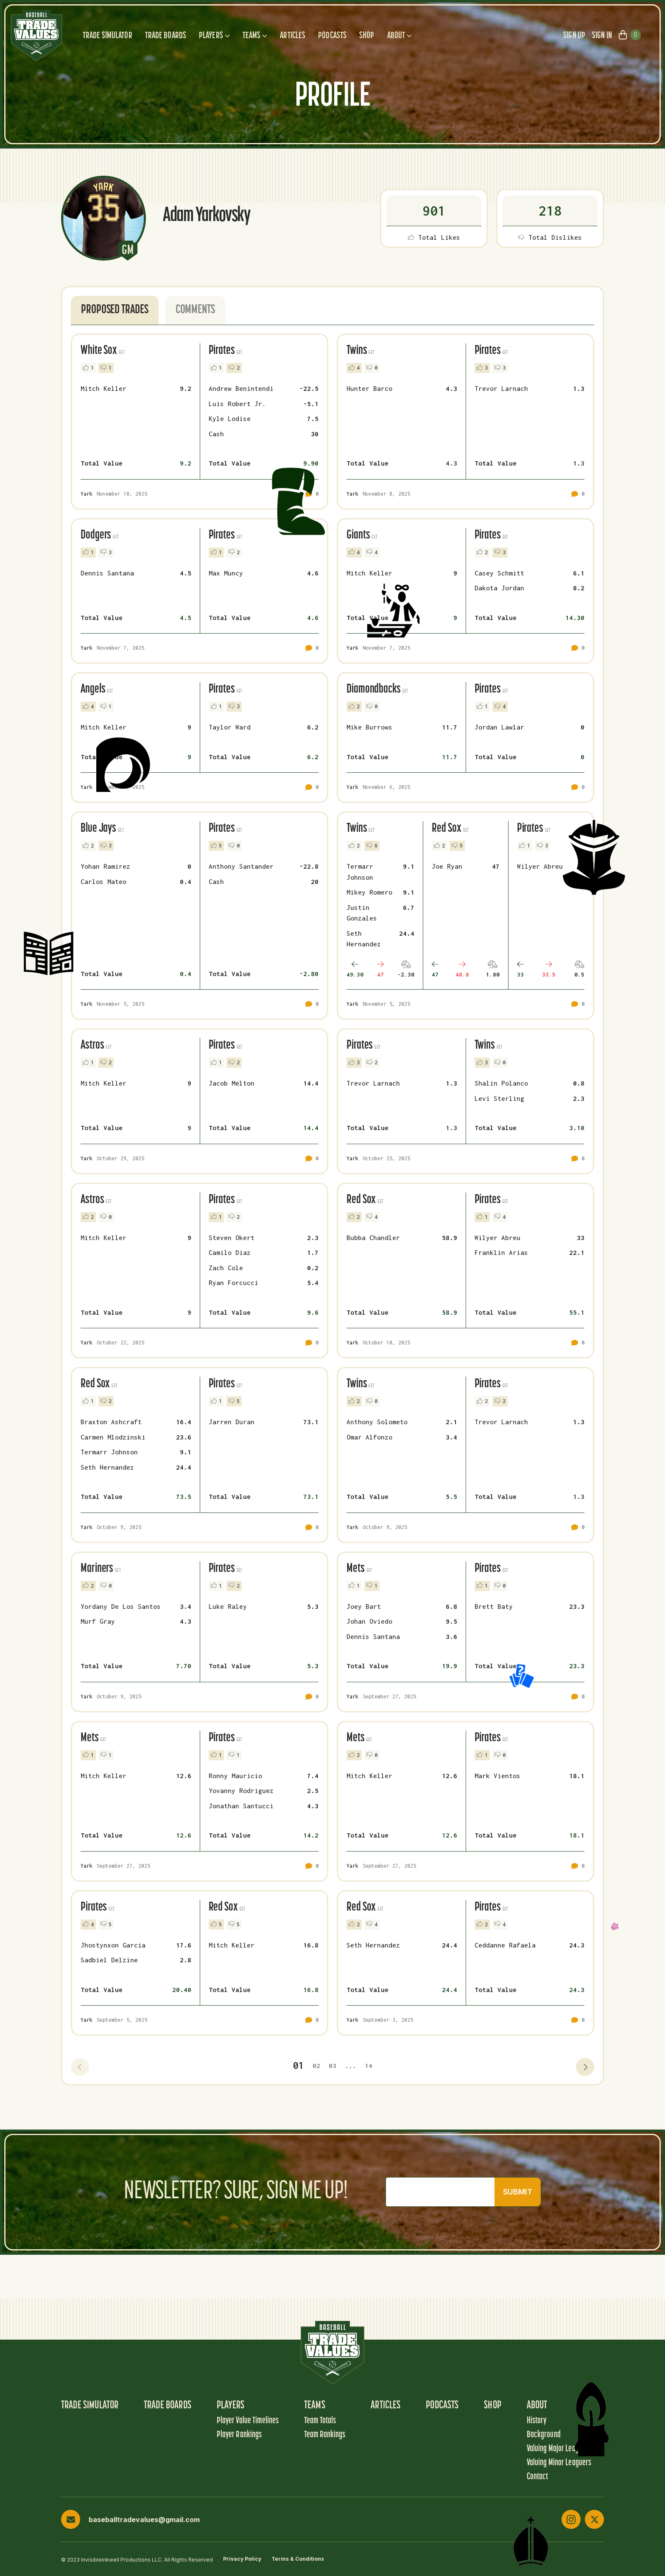 Image resolution: width=665 pixels, height=2576 pixels. Describe the element at coordinates (590, 2419) in the screenshot. I see `toggle ambient or night mode lighting` at that location.